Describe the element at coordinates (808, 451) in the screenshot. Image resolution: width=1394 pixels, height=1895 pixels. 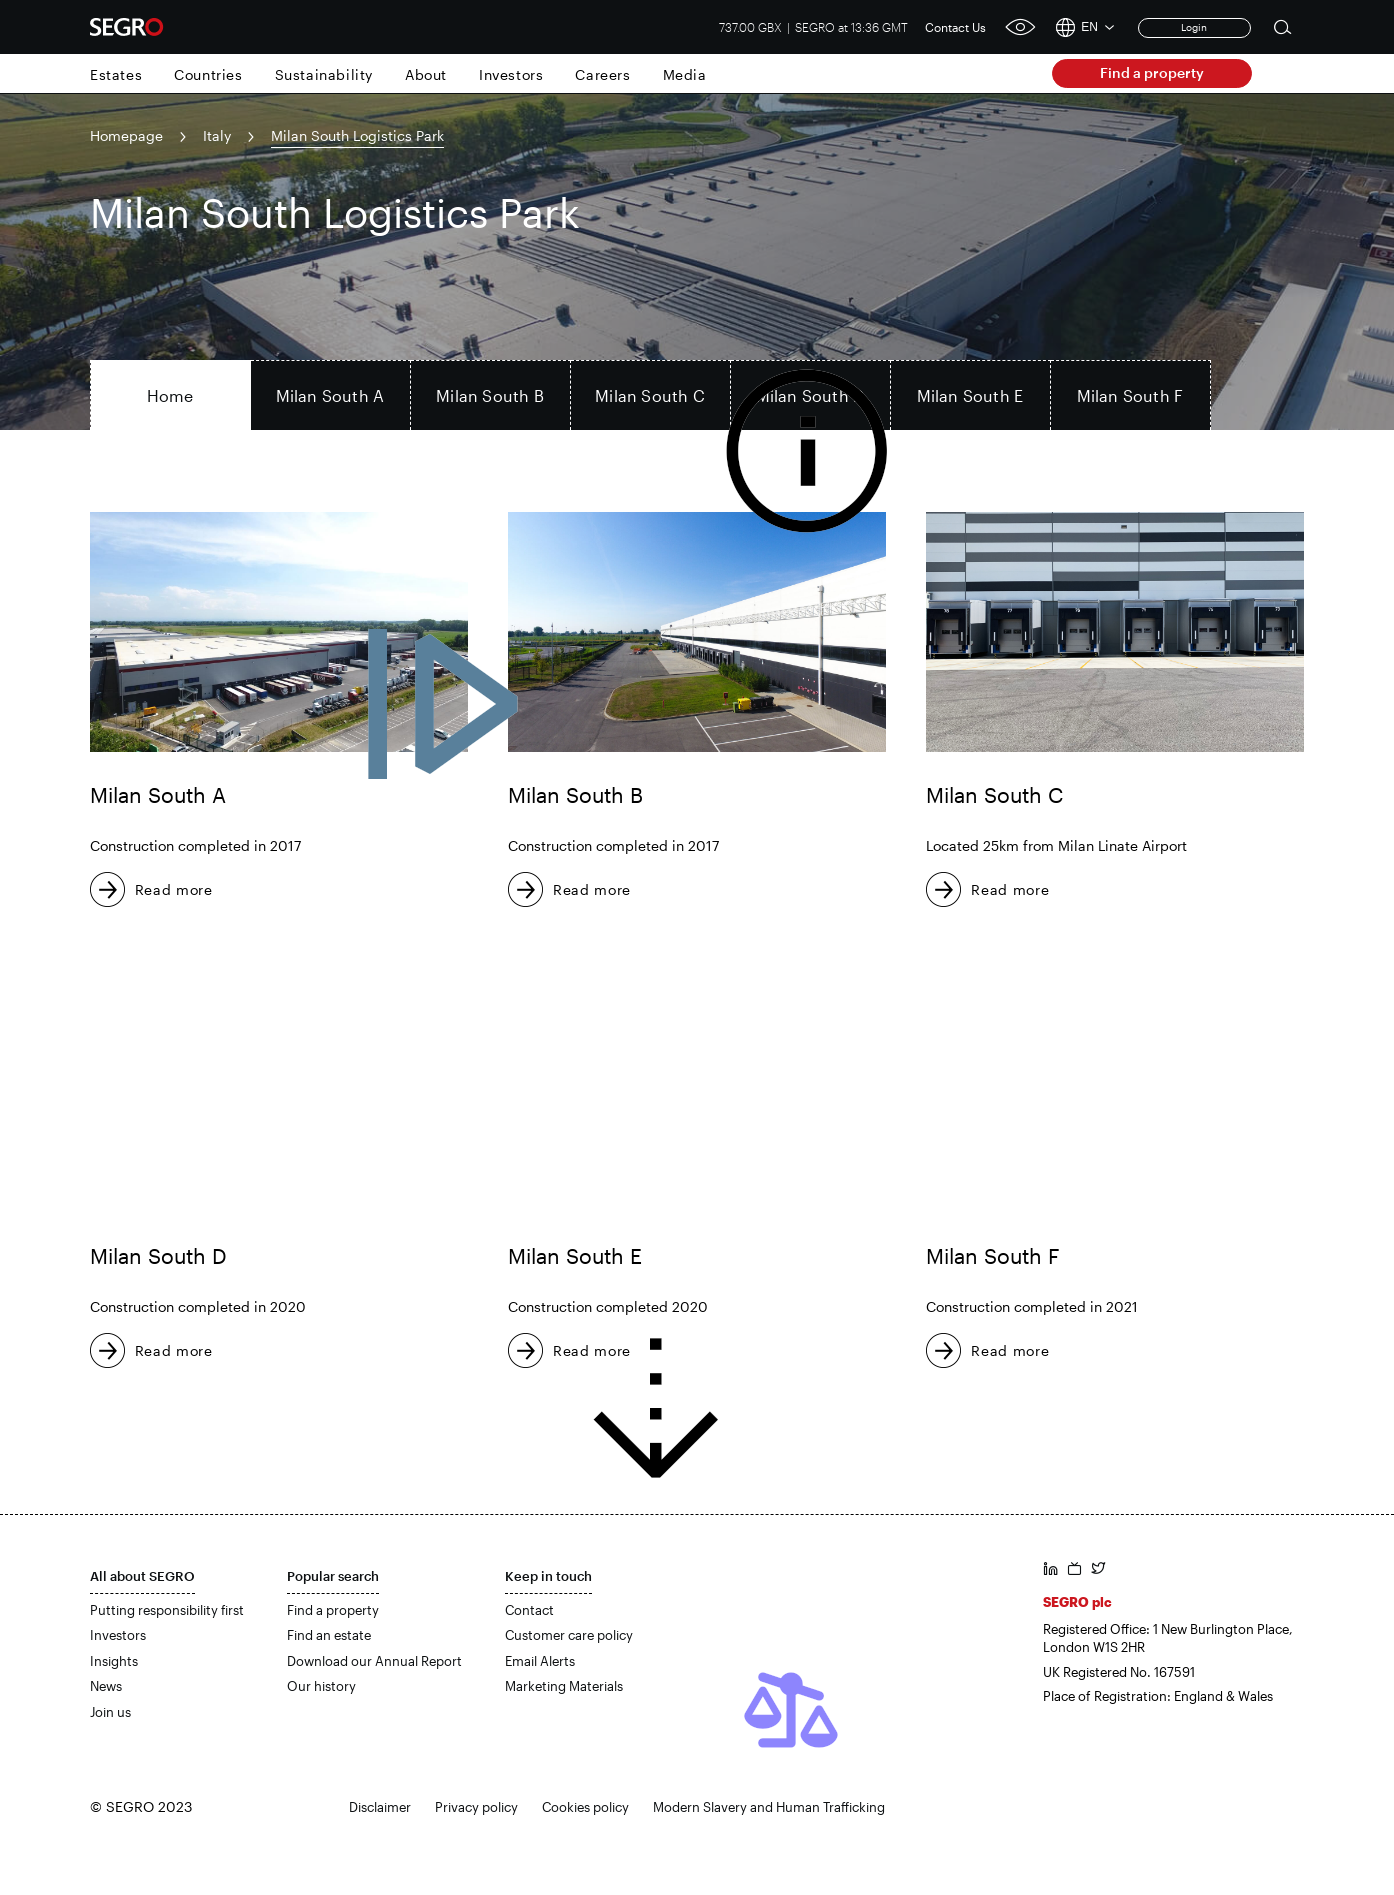
I see `view more information or details` at that location.